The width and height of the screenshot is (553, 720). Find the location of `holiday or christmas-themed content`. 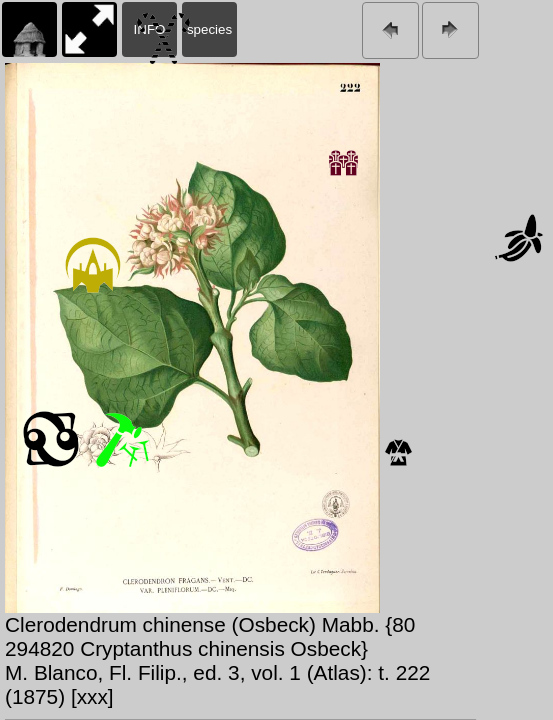

holiday or christmas-themed content is located at coordinates (163, 38).